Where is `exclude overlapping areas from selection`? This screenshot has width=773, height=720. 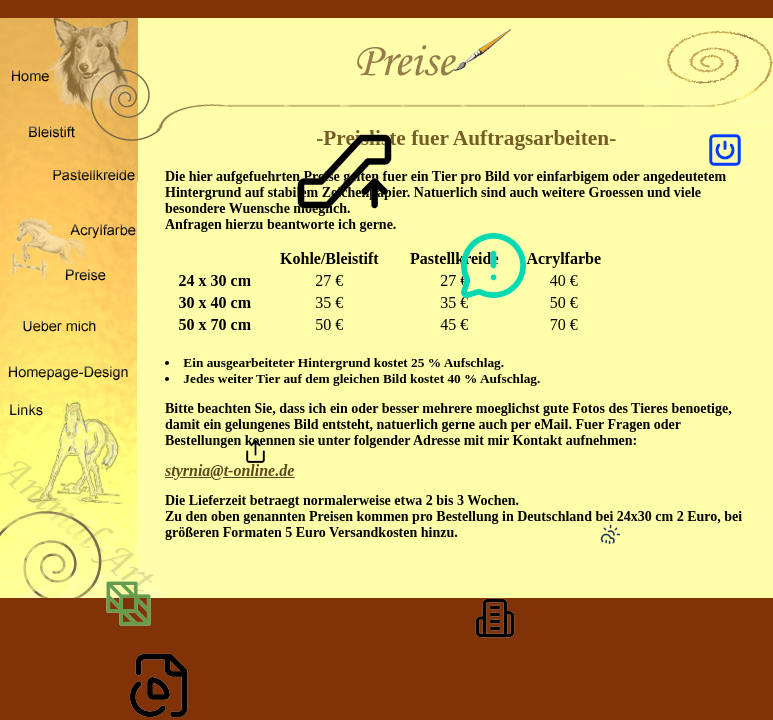 exclude overlapping areas from selection is located at coordinates (128, 603).